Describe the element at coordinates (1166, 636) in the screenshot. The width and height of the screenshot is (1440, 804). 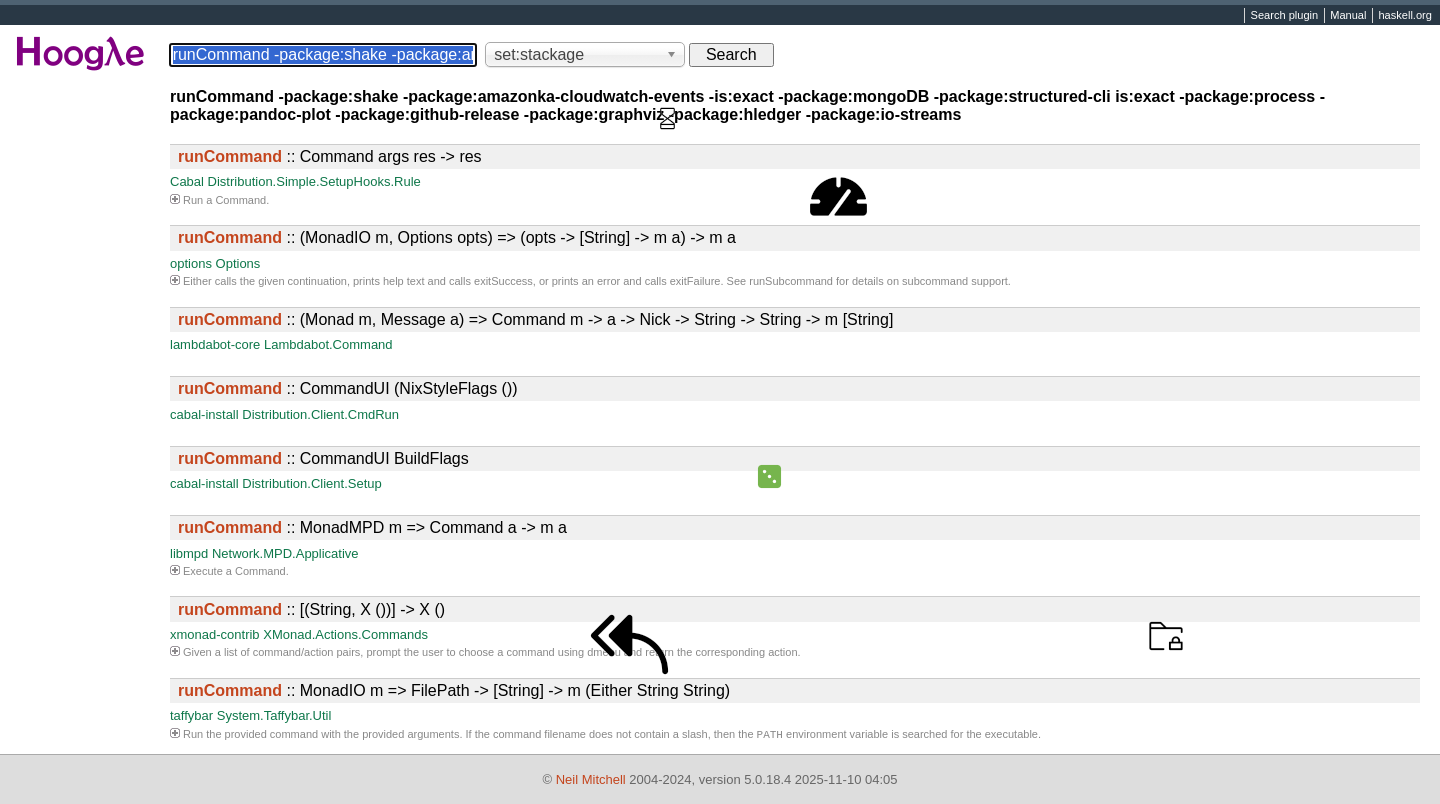
I see `access a password-protected folder` at that location.